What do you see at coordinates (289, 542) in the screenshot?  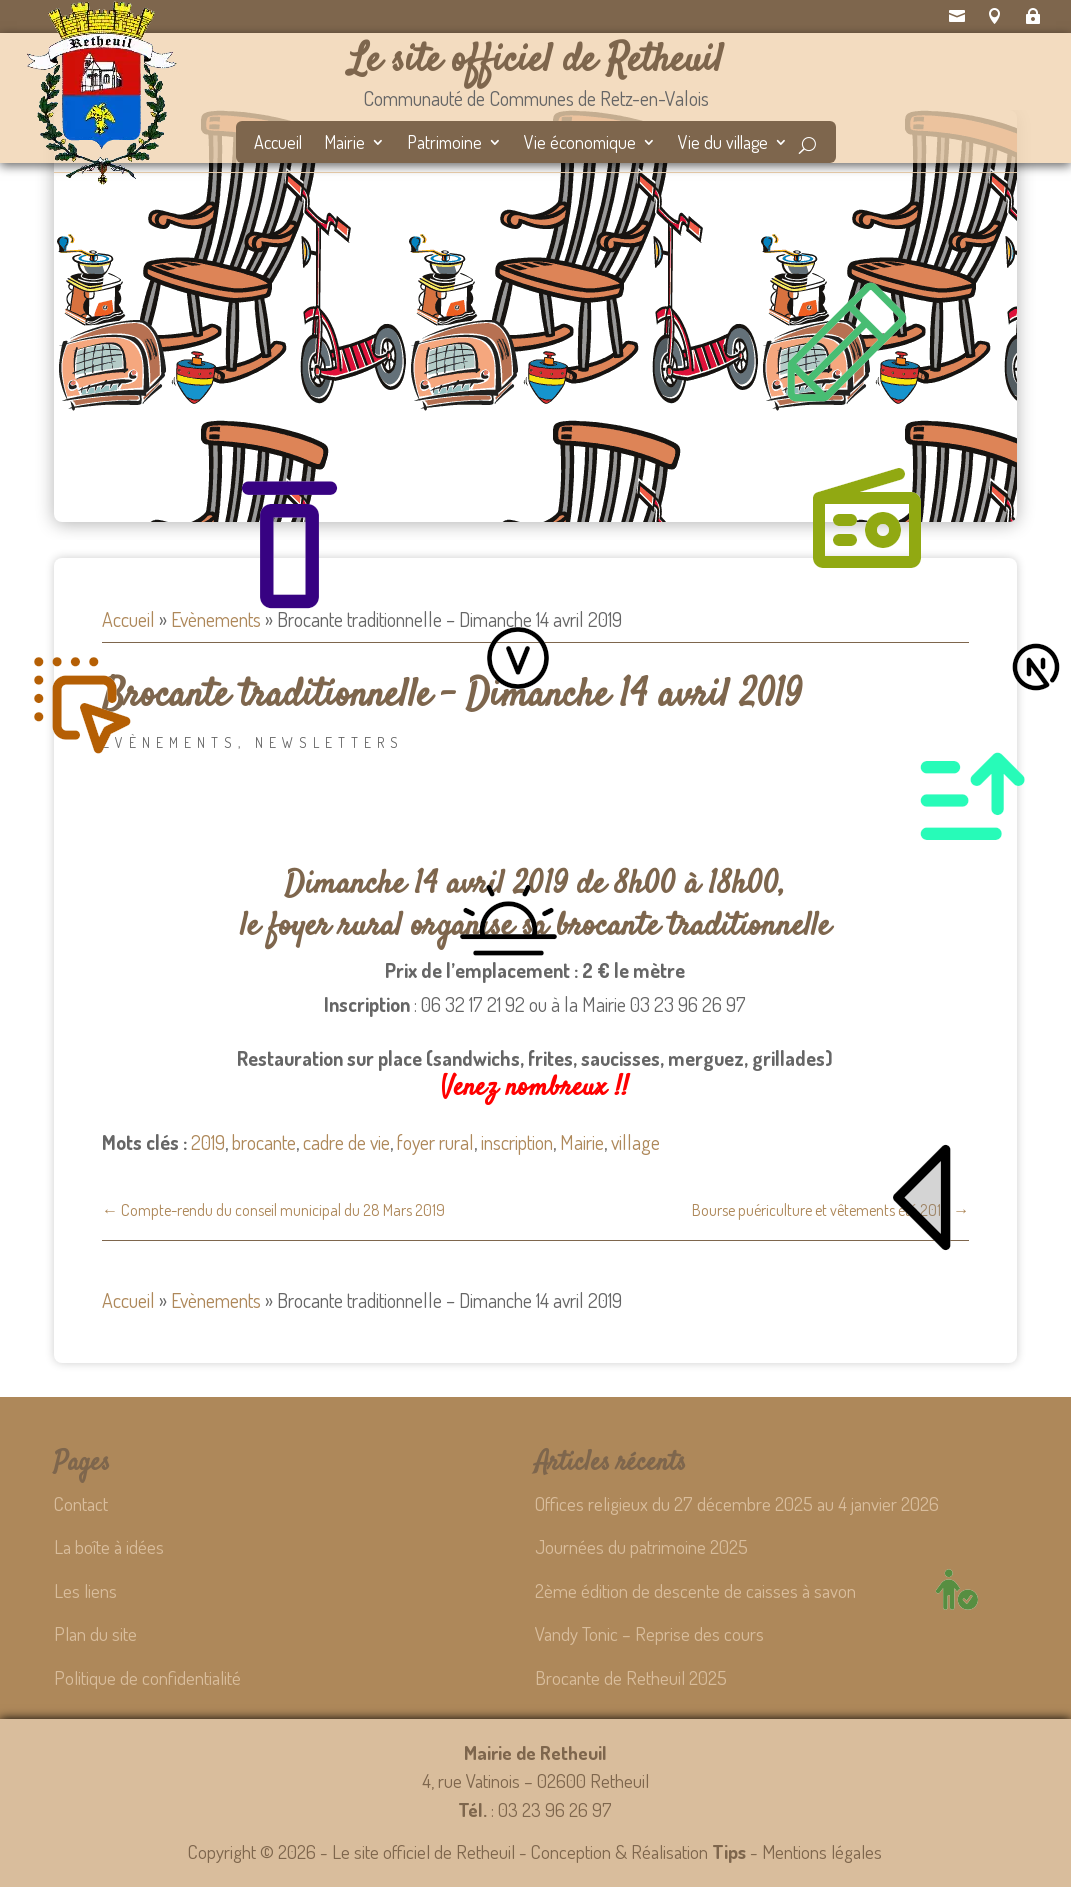 I see `align selected element to the top` at bounding box center [289, 542].